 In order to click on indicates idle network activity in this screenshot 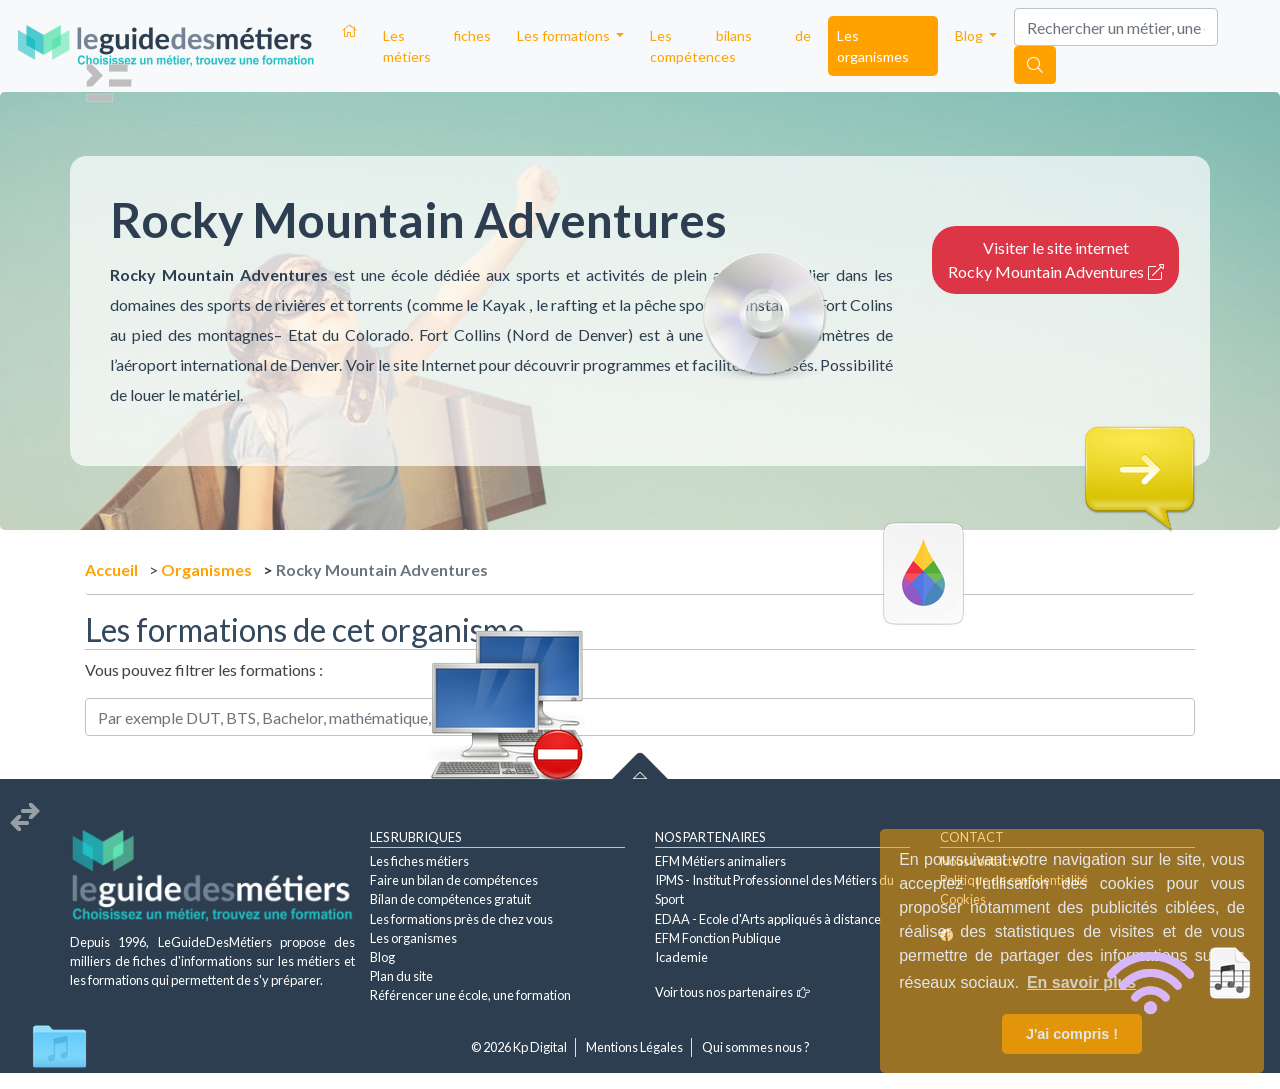, I will do `click(25, 817)`.